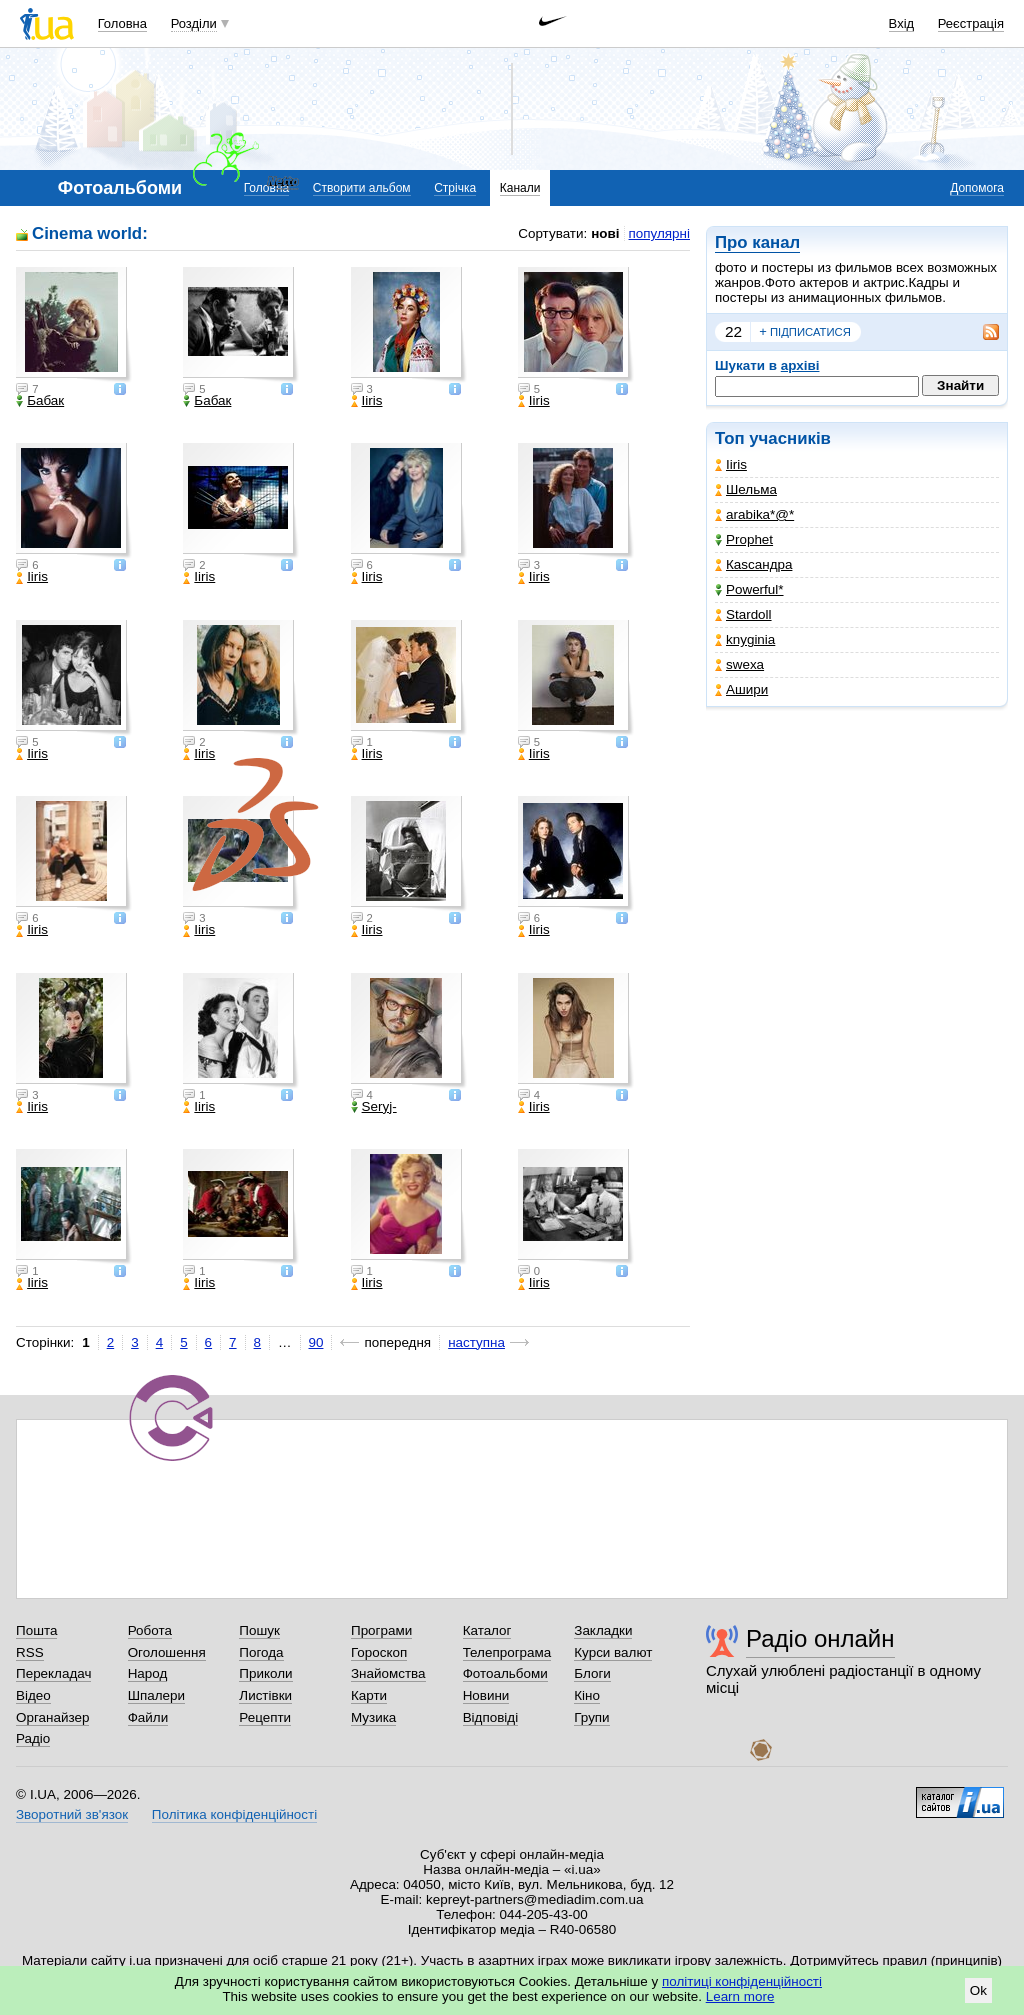 Image resolution: width=1024 pixels, height=2015 pixels. What do you see at coordinates (761, 1750) in the screenshot?
I see `open graphite application` at bounding box center [761, 1750].